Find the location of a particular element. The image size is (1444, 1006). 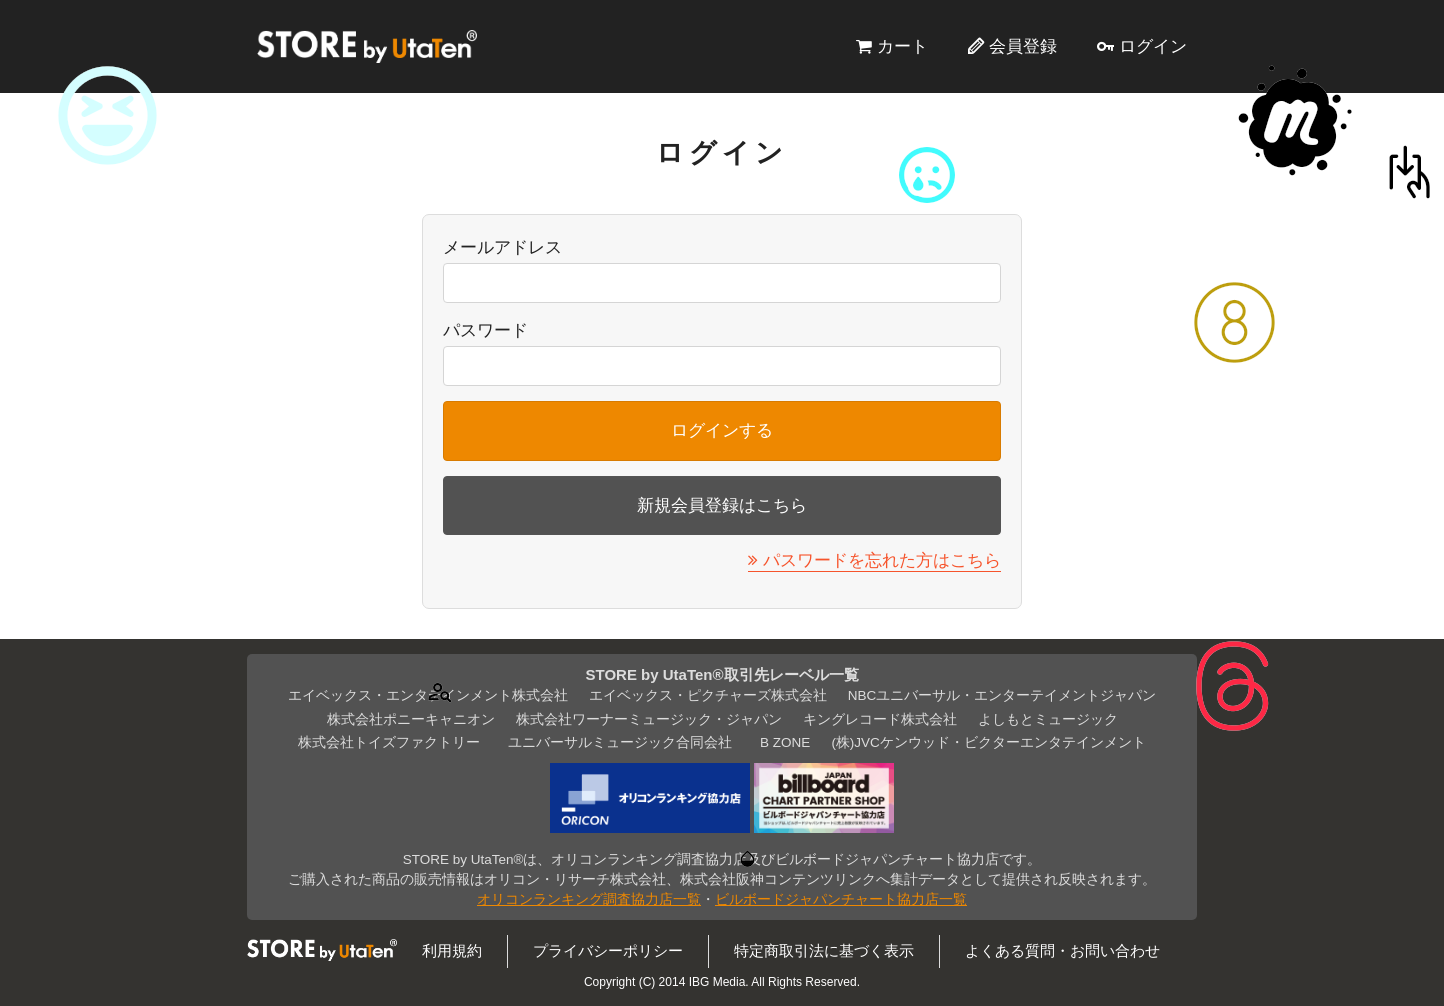

open the Threads app is located at coordinates (1234, 686).